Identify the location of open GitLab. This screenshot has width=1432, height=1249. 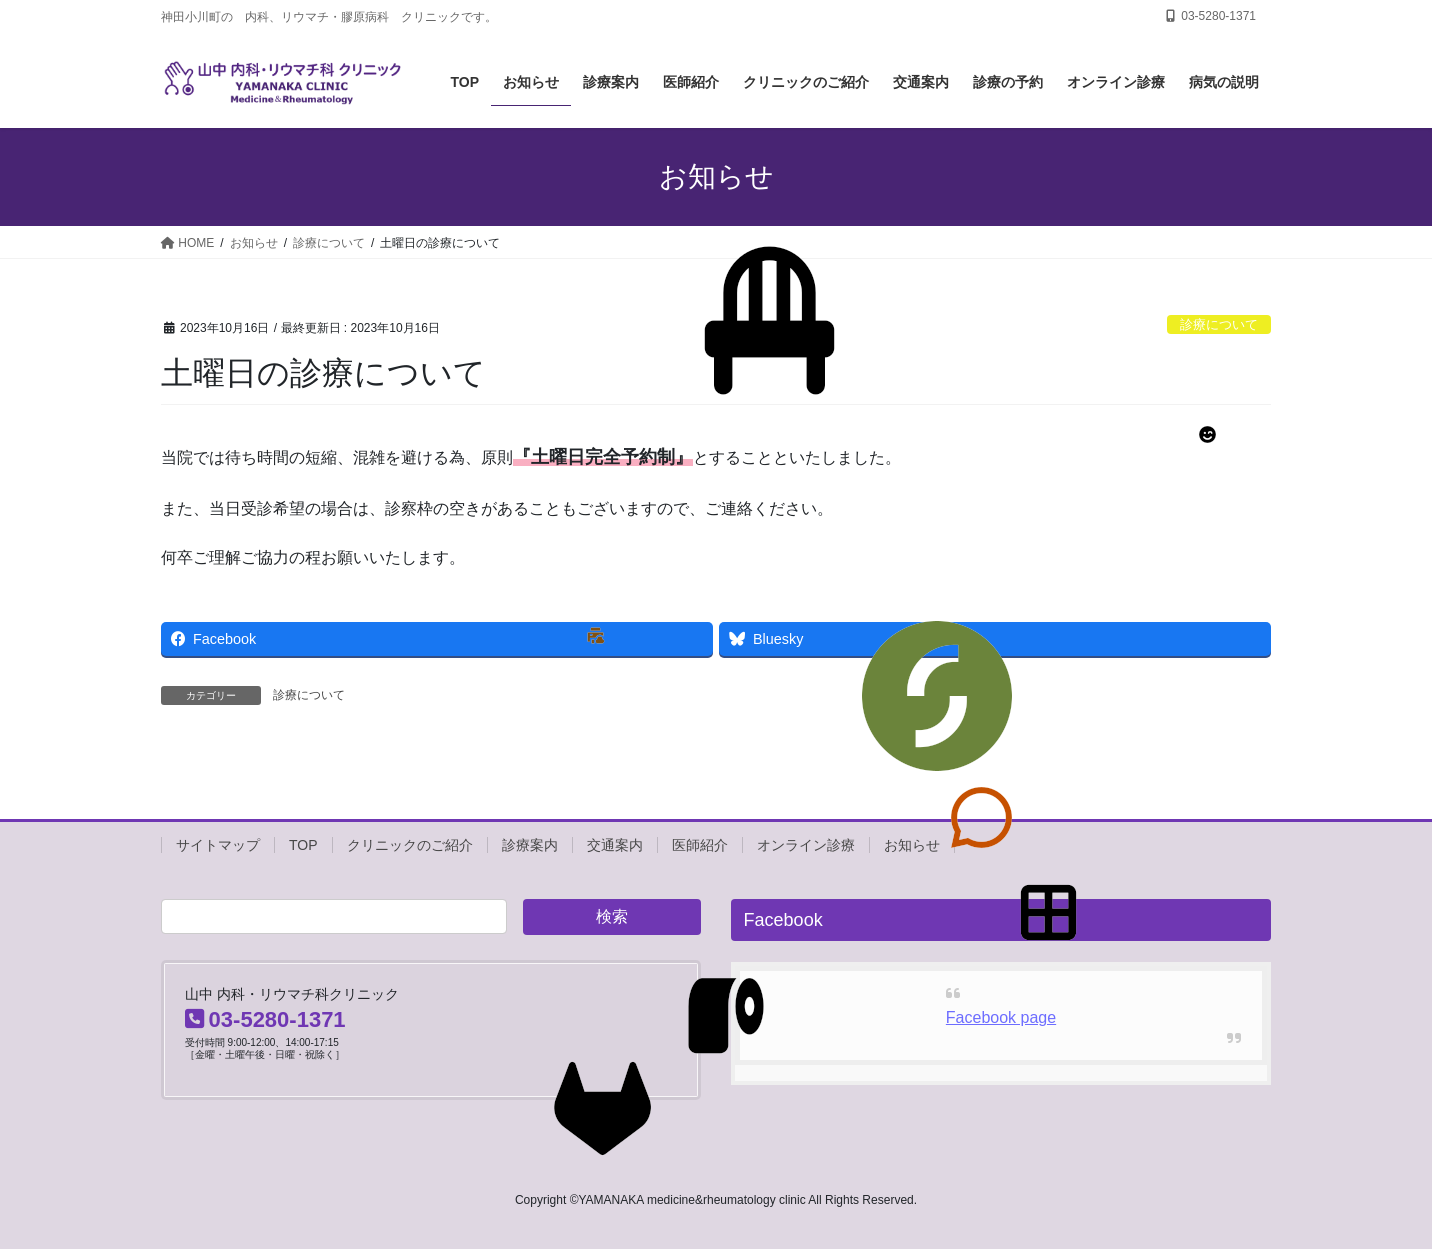
(602, 1108).